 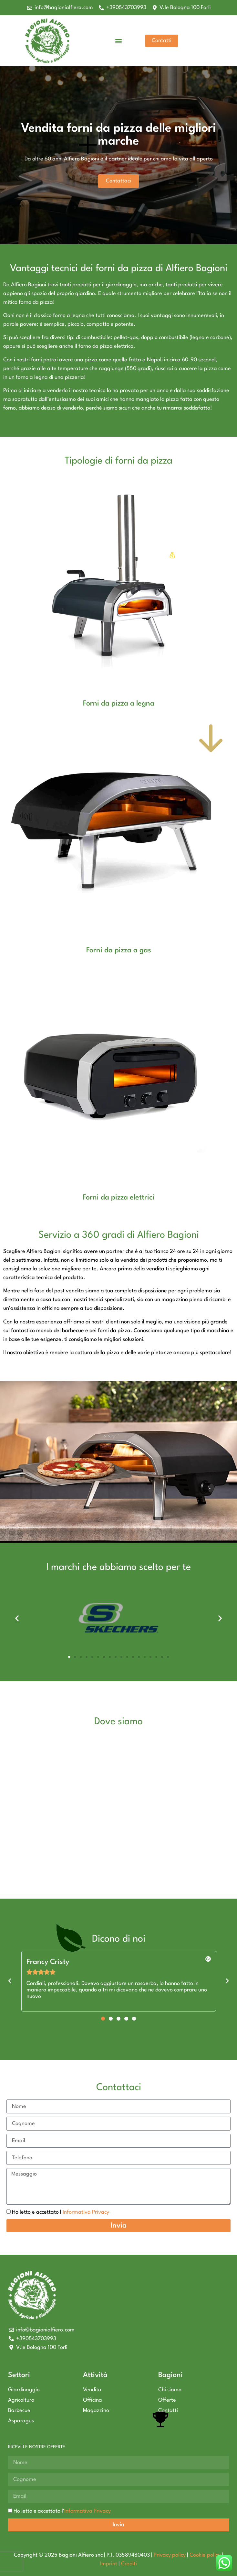 What do you see at coordinates (172, 555) in the screenshot?
I see `view tax information or documents` at bounding box center [172, 555].